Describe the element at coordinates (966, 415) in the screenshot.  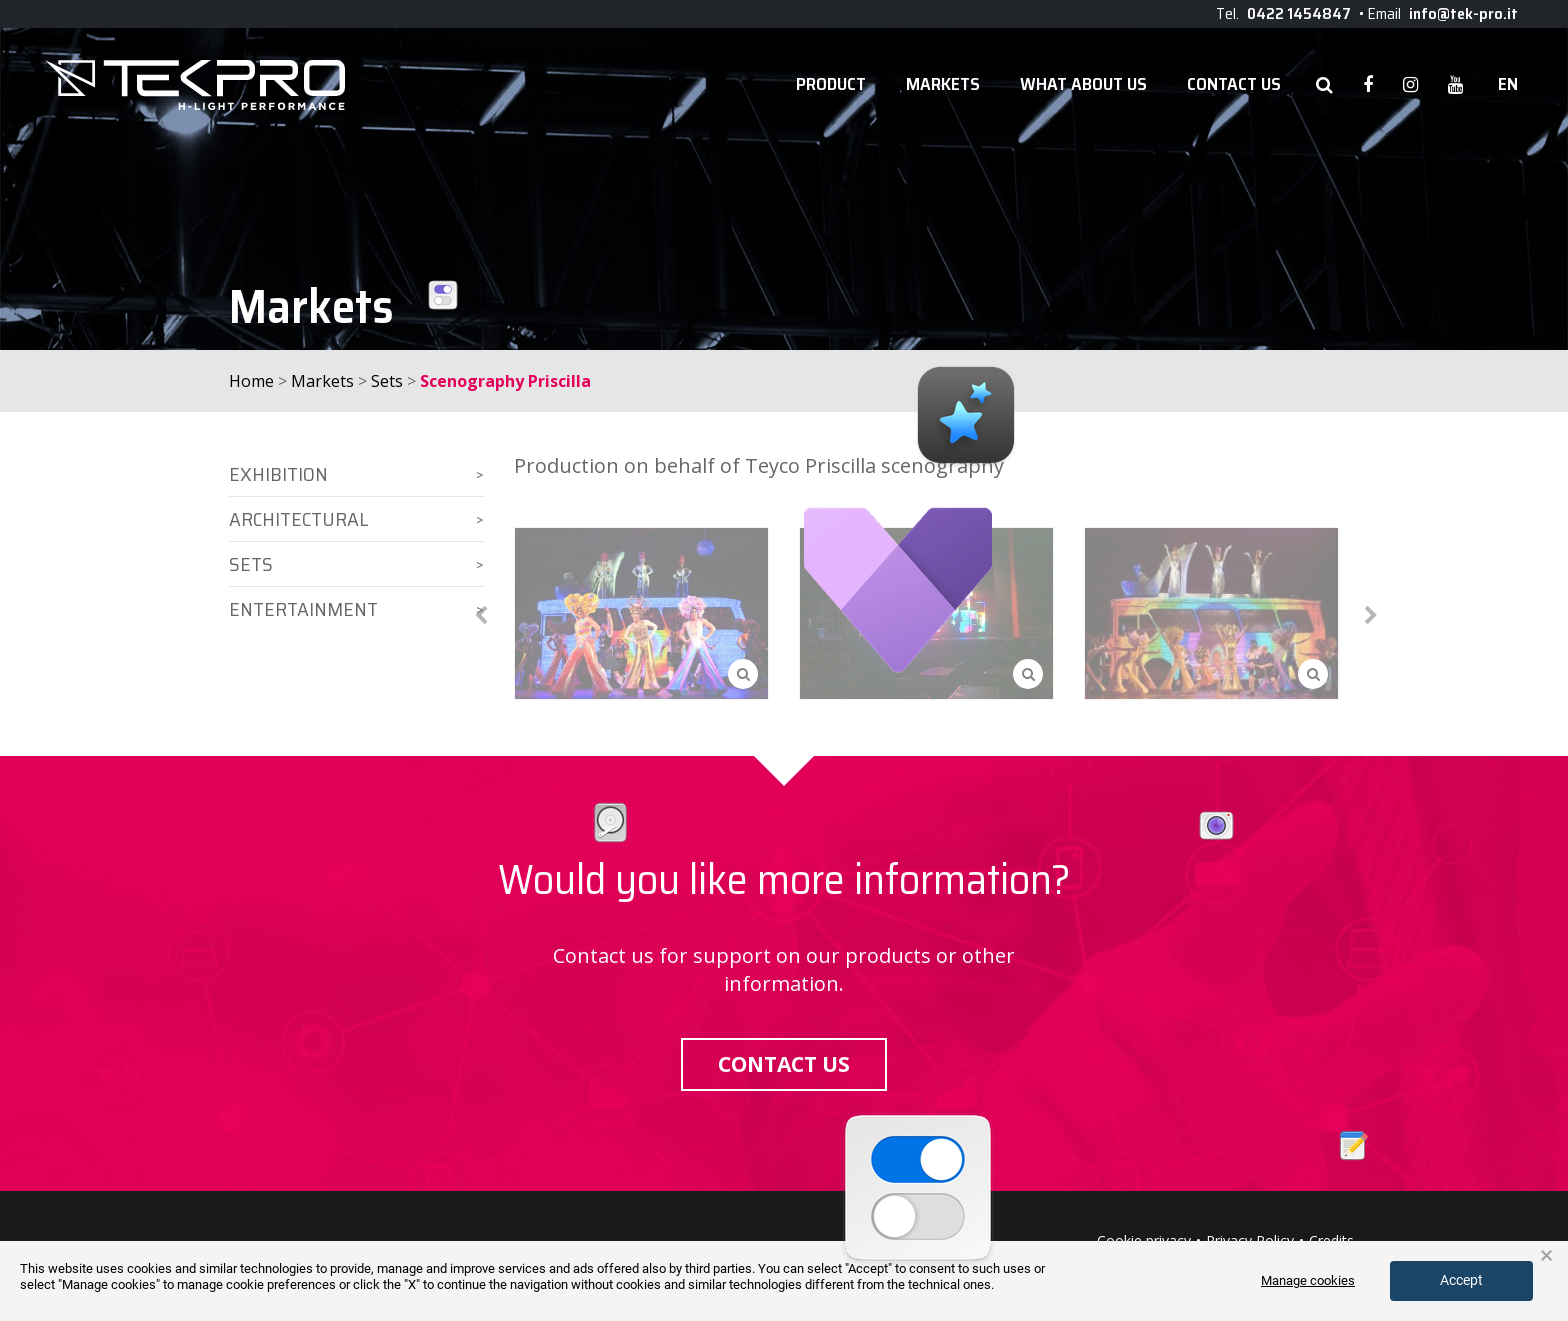
I see `open anki flashcard app` at that location.